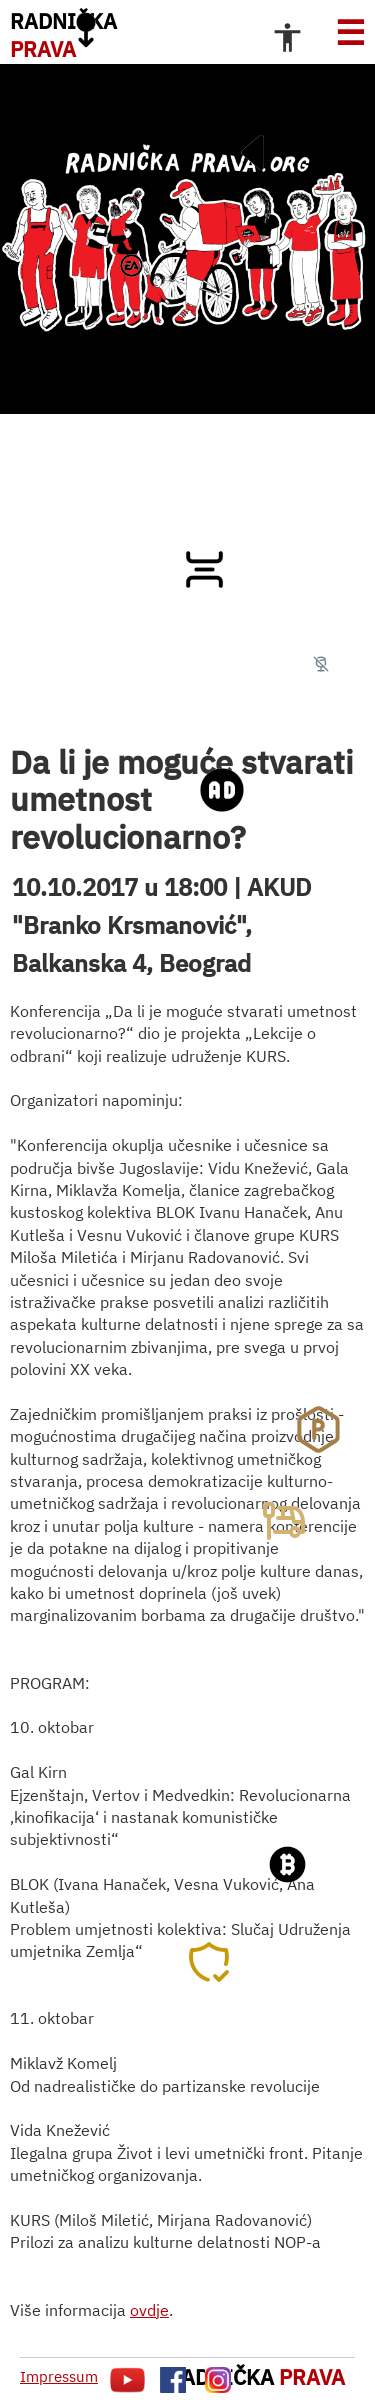  I want to click on indicates verified or secure status, so click(209, 1962).